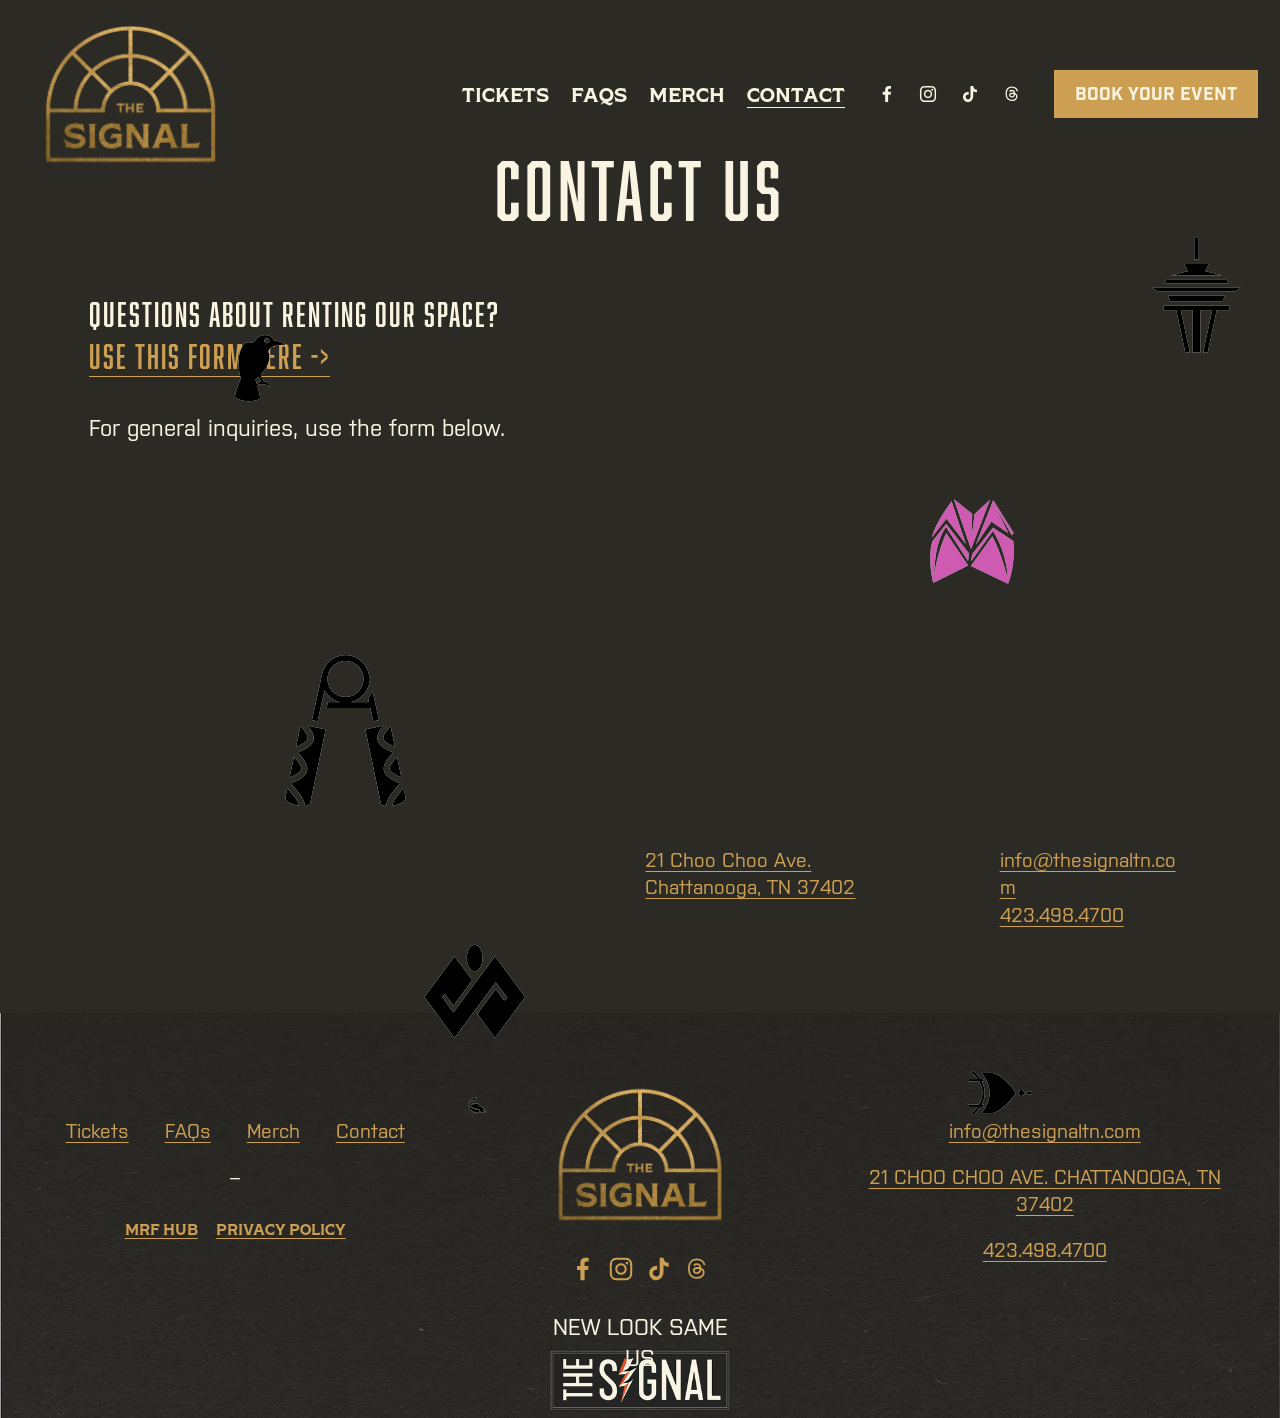 This screenshot has height=1418, width=1280. Describe the element at coordinates (474, 995) in the screenshot. I see `indicates unlimited or infinite gameplay mode` at that location.